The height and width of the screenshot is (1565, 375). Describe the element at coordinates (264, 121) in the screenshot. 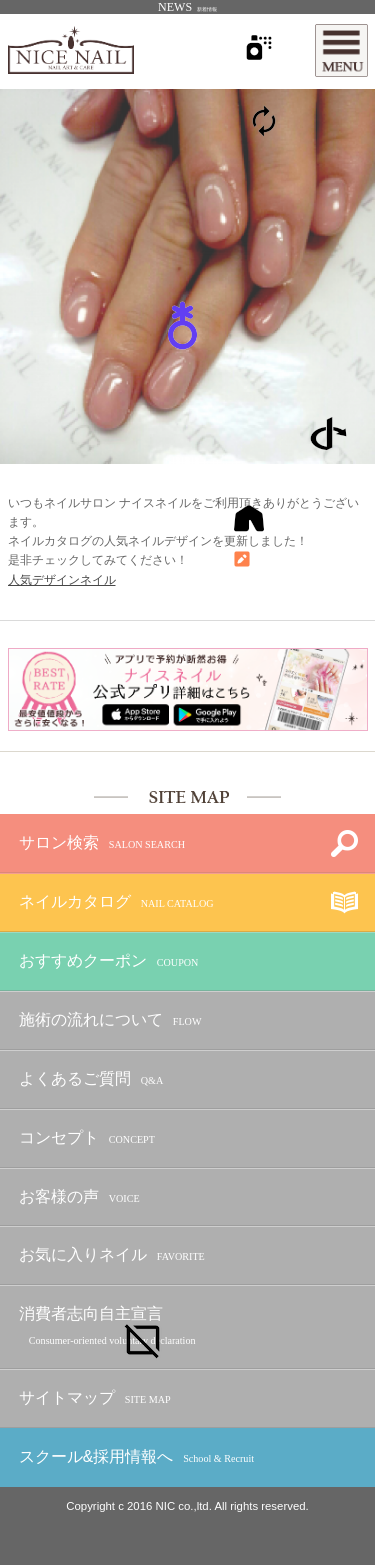

I see `refresh or reload content` at that location.